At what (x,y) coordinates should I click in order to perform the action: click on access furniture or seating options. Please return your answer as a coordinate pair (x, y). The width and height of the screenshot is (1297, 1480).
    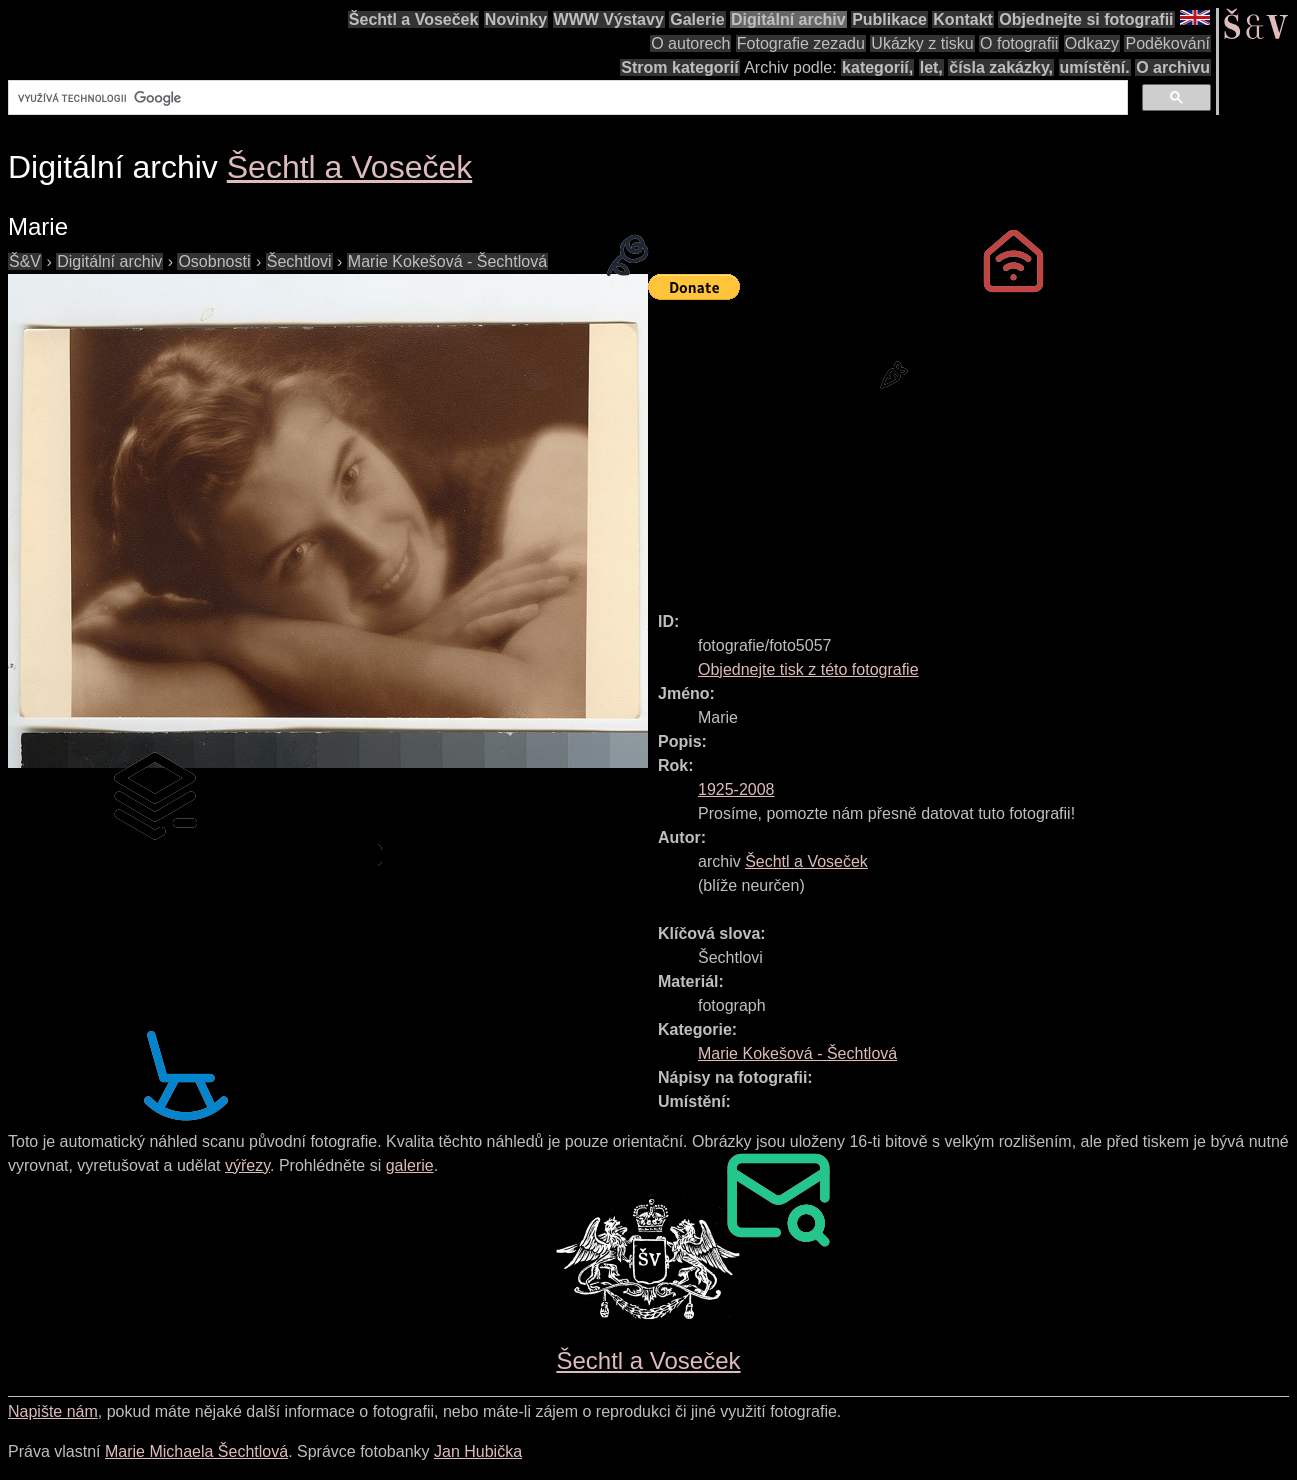
    Looking at the image, I should click on (186, 1076).